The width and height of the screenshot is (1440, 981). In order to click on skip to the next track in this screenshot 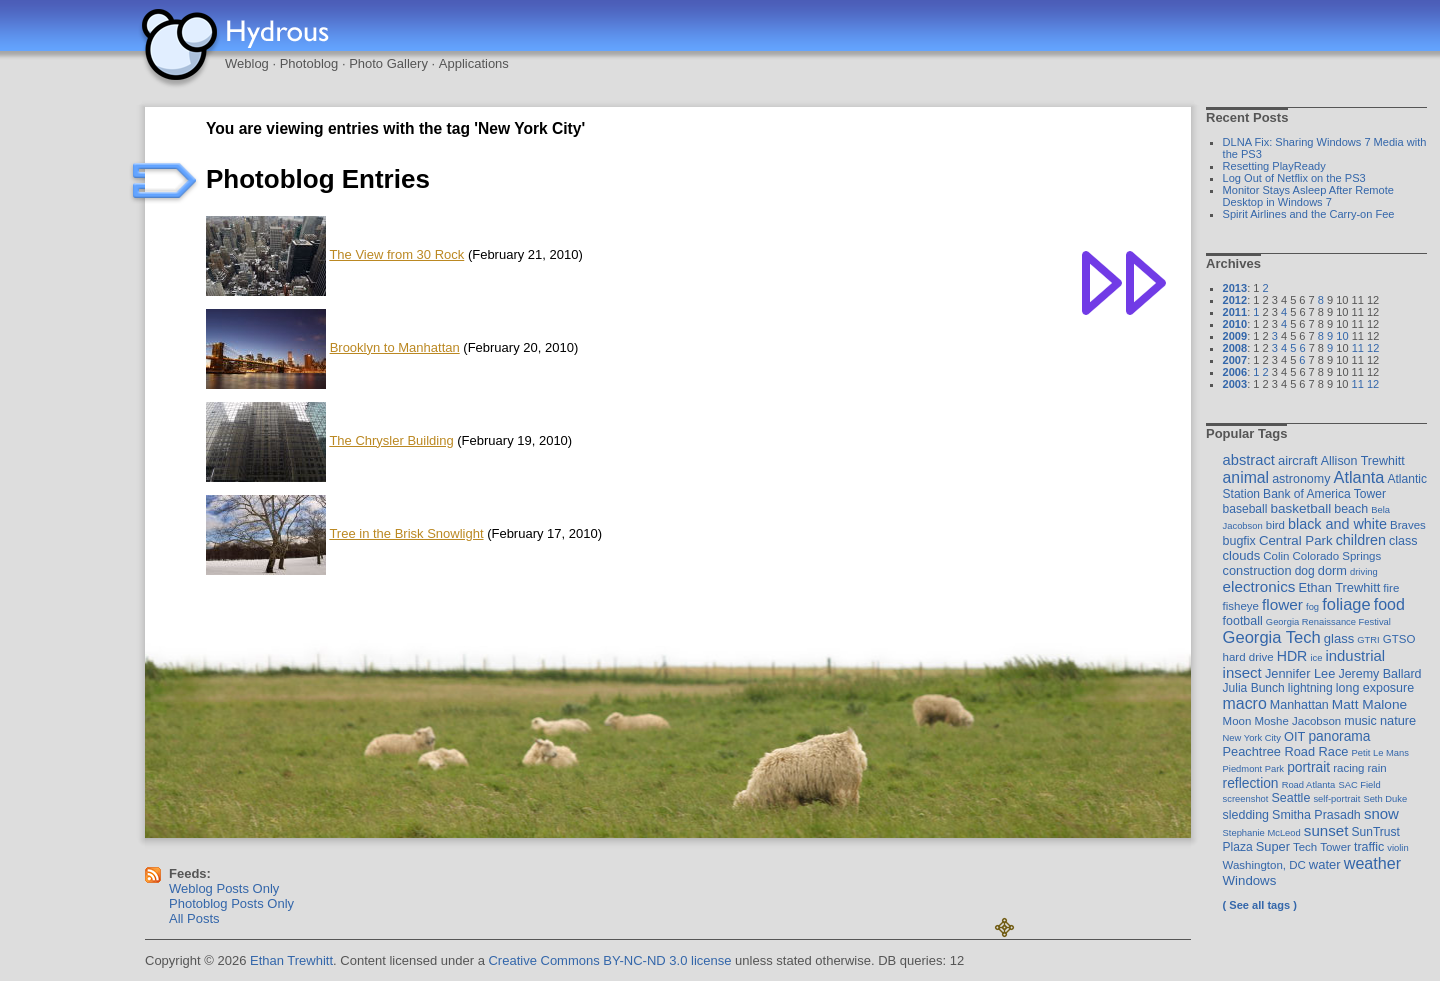, I will do `click(1122, 283)`.